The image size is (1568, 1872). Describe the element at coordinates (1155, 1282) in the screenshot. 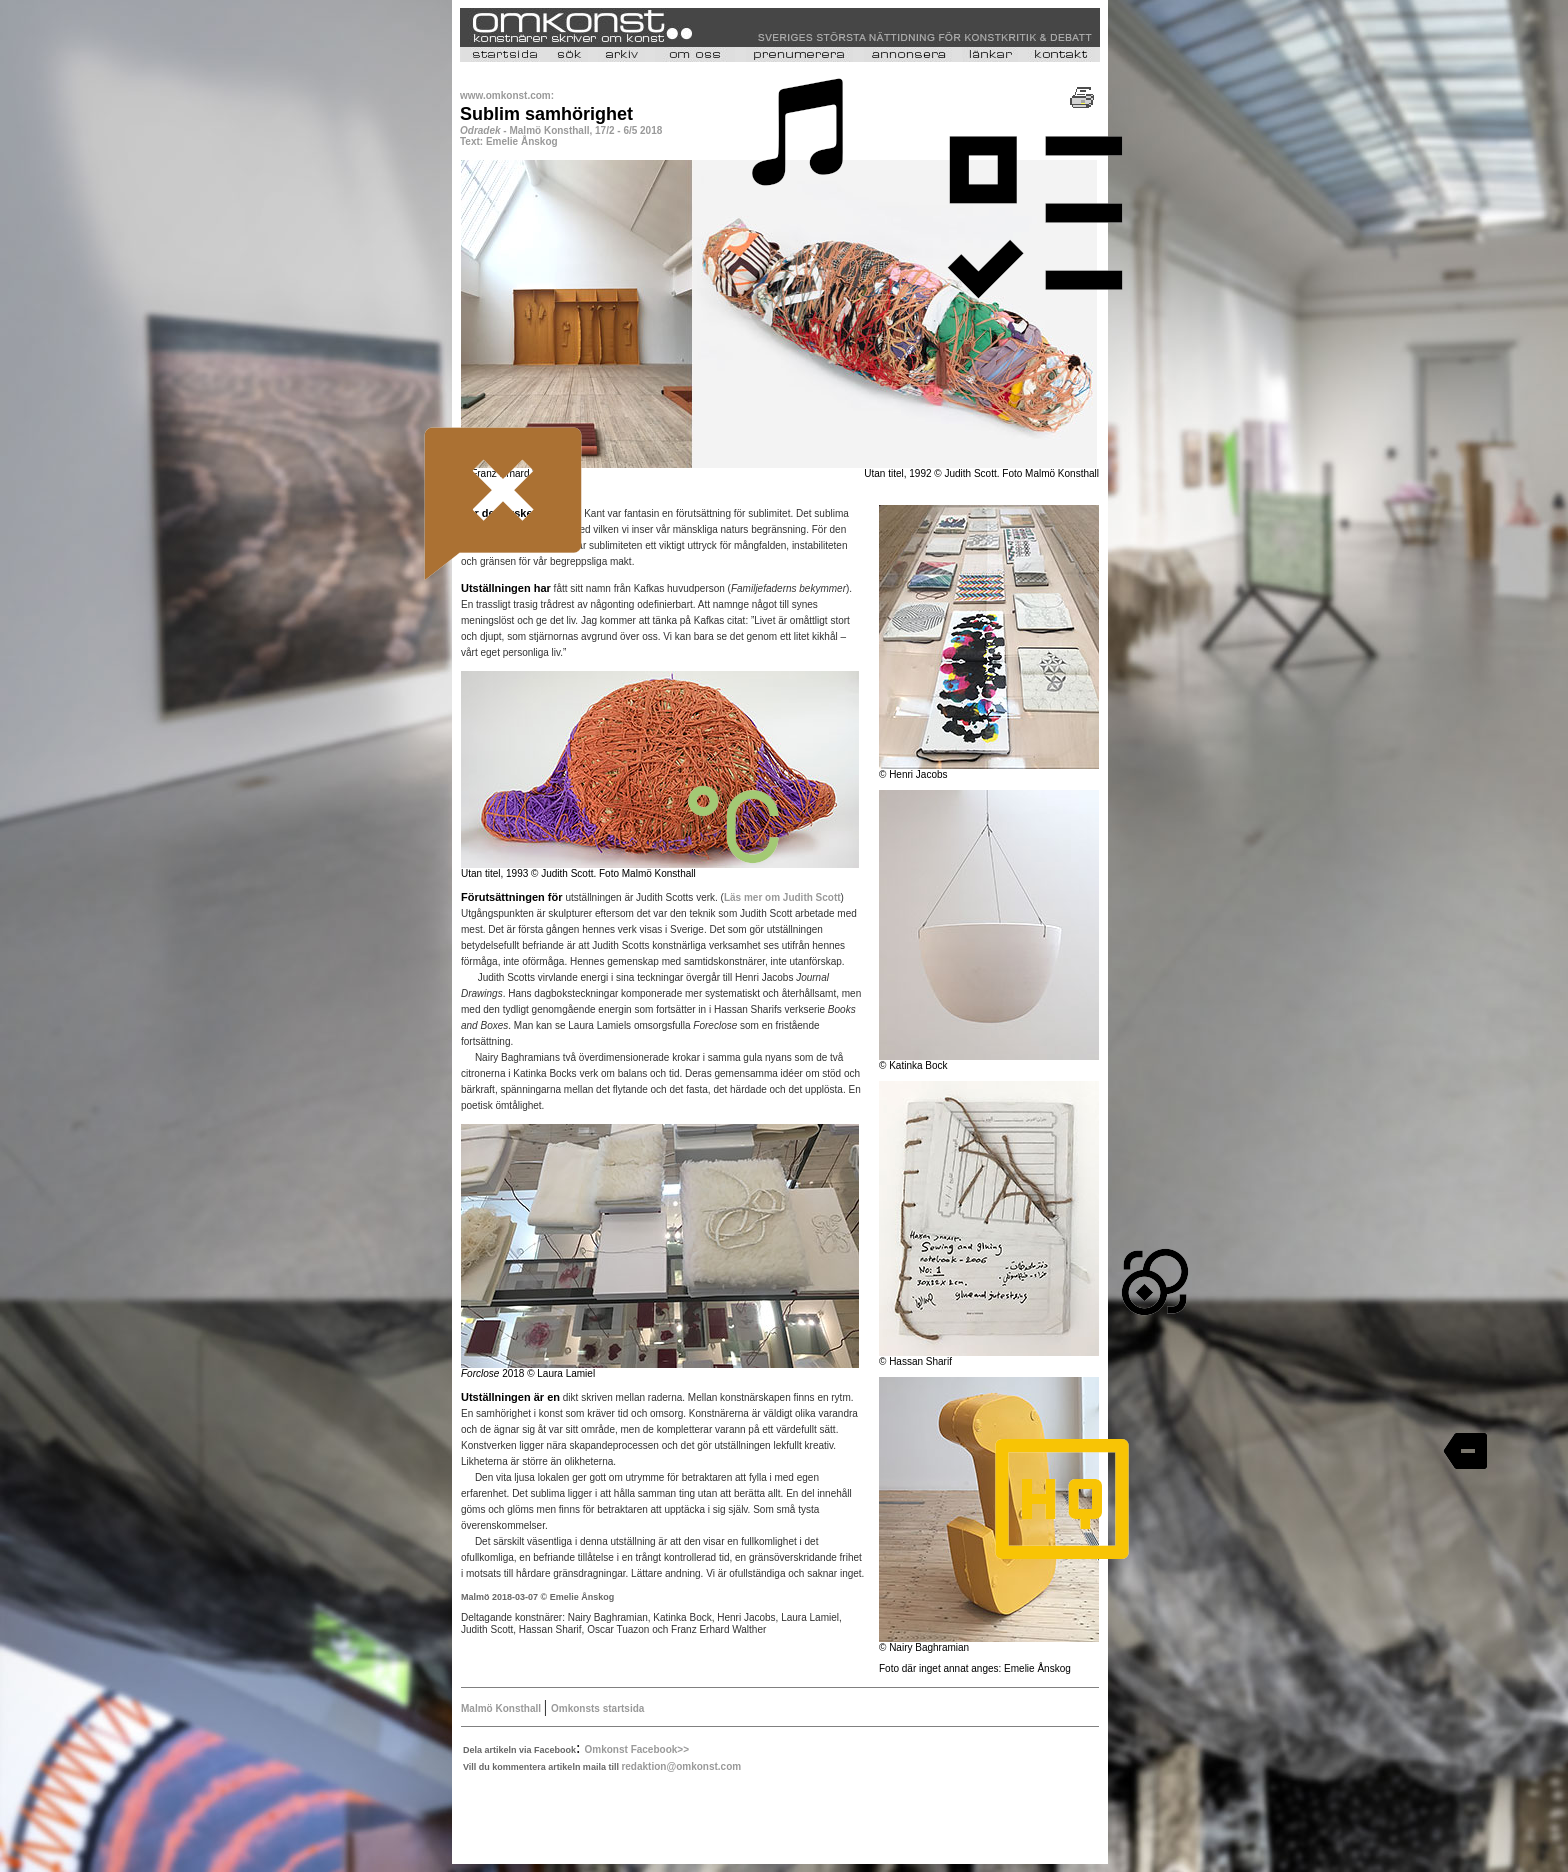

I see `swap or exchange tokens/cryptocurrency` at that location.